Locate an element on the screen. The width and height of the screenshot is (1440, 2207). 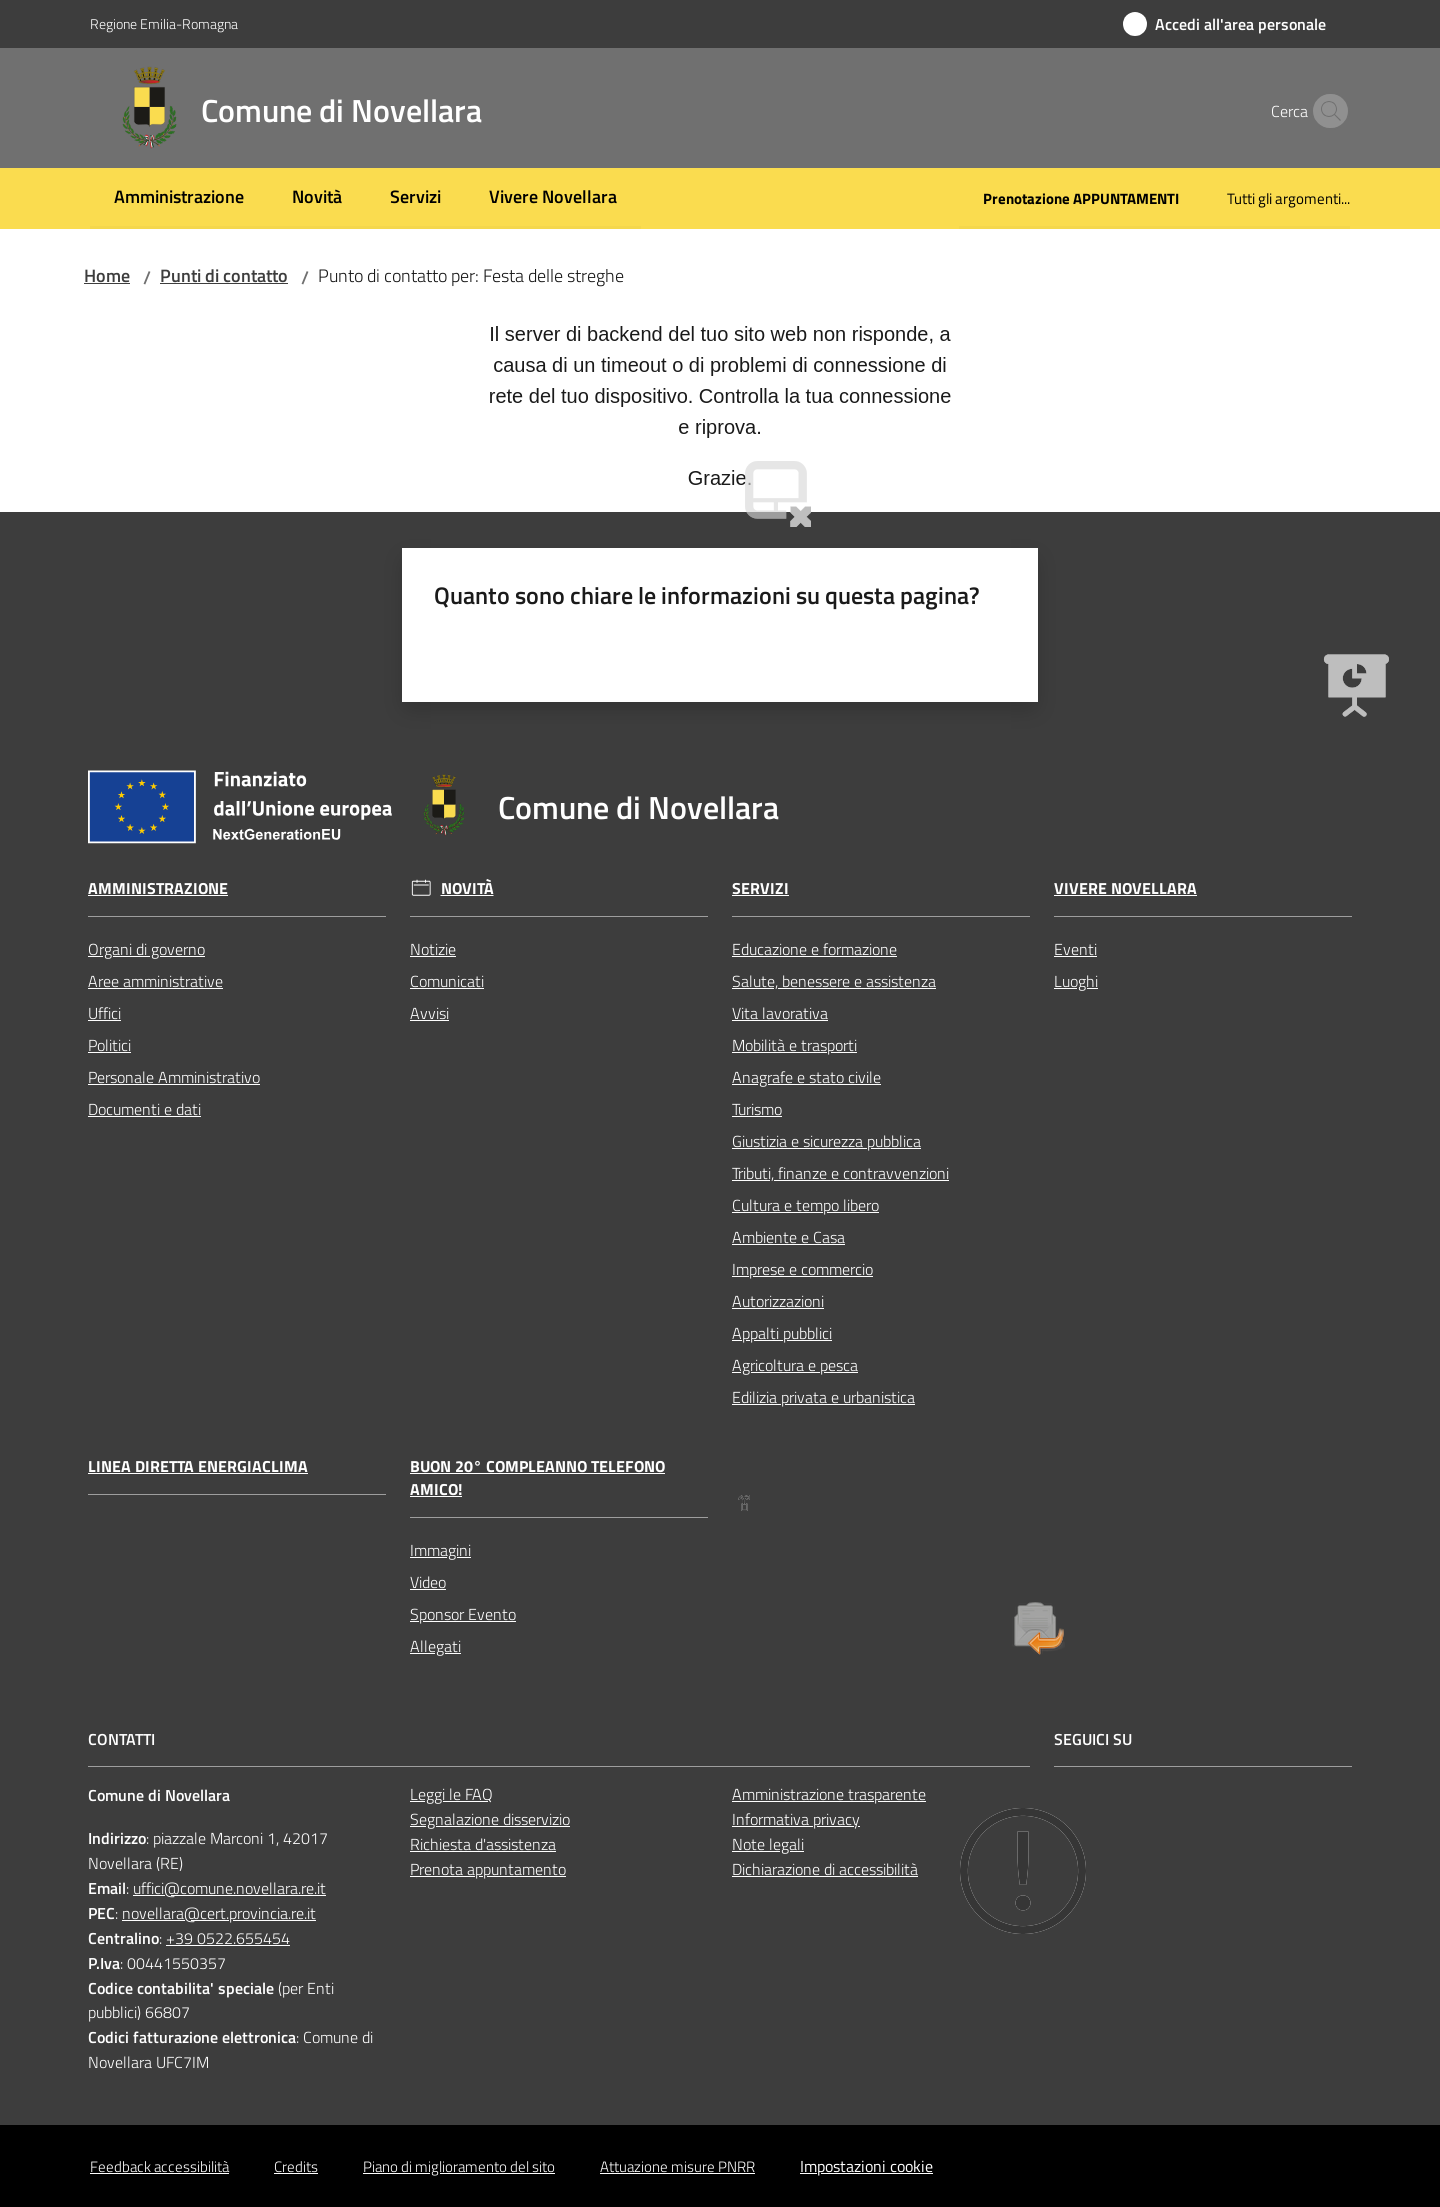
indicates a replied email message is located at coordinates (1038, 1628).